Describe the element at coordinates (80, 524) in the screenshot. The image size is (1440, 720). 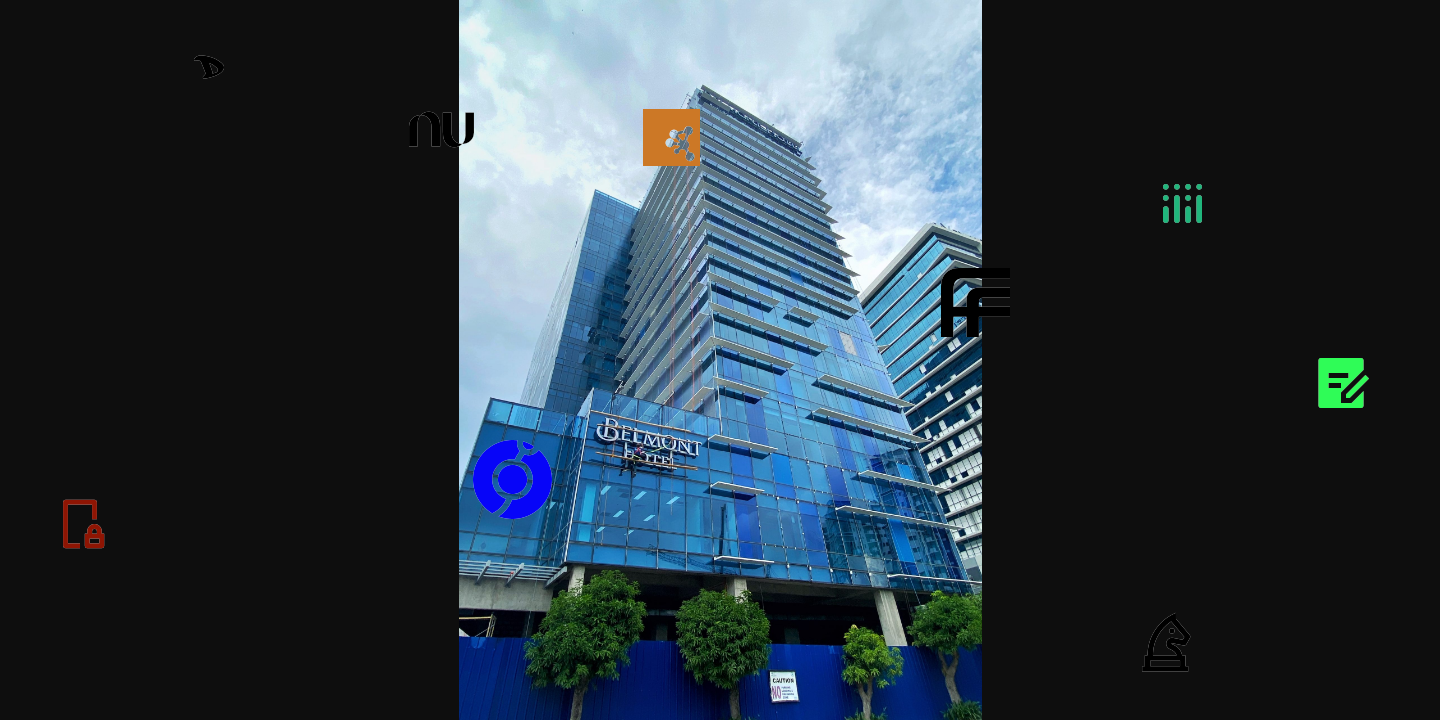
I see `indicates device is locked or secured` at that location.